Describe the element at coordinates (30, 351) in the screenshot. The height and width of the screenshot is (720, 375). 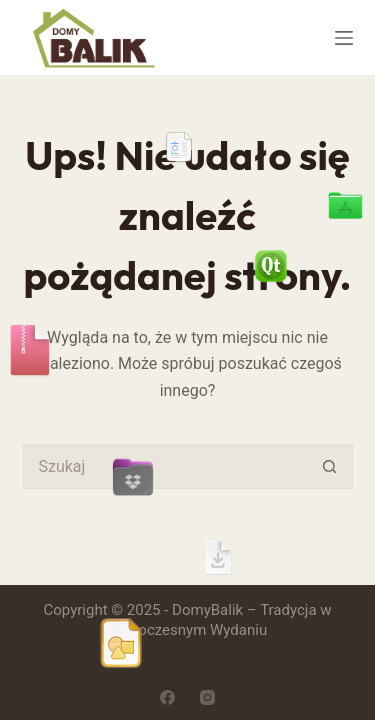
I see `compressed tar archive file` at that location.